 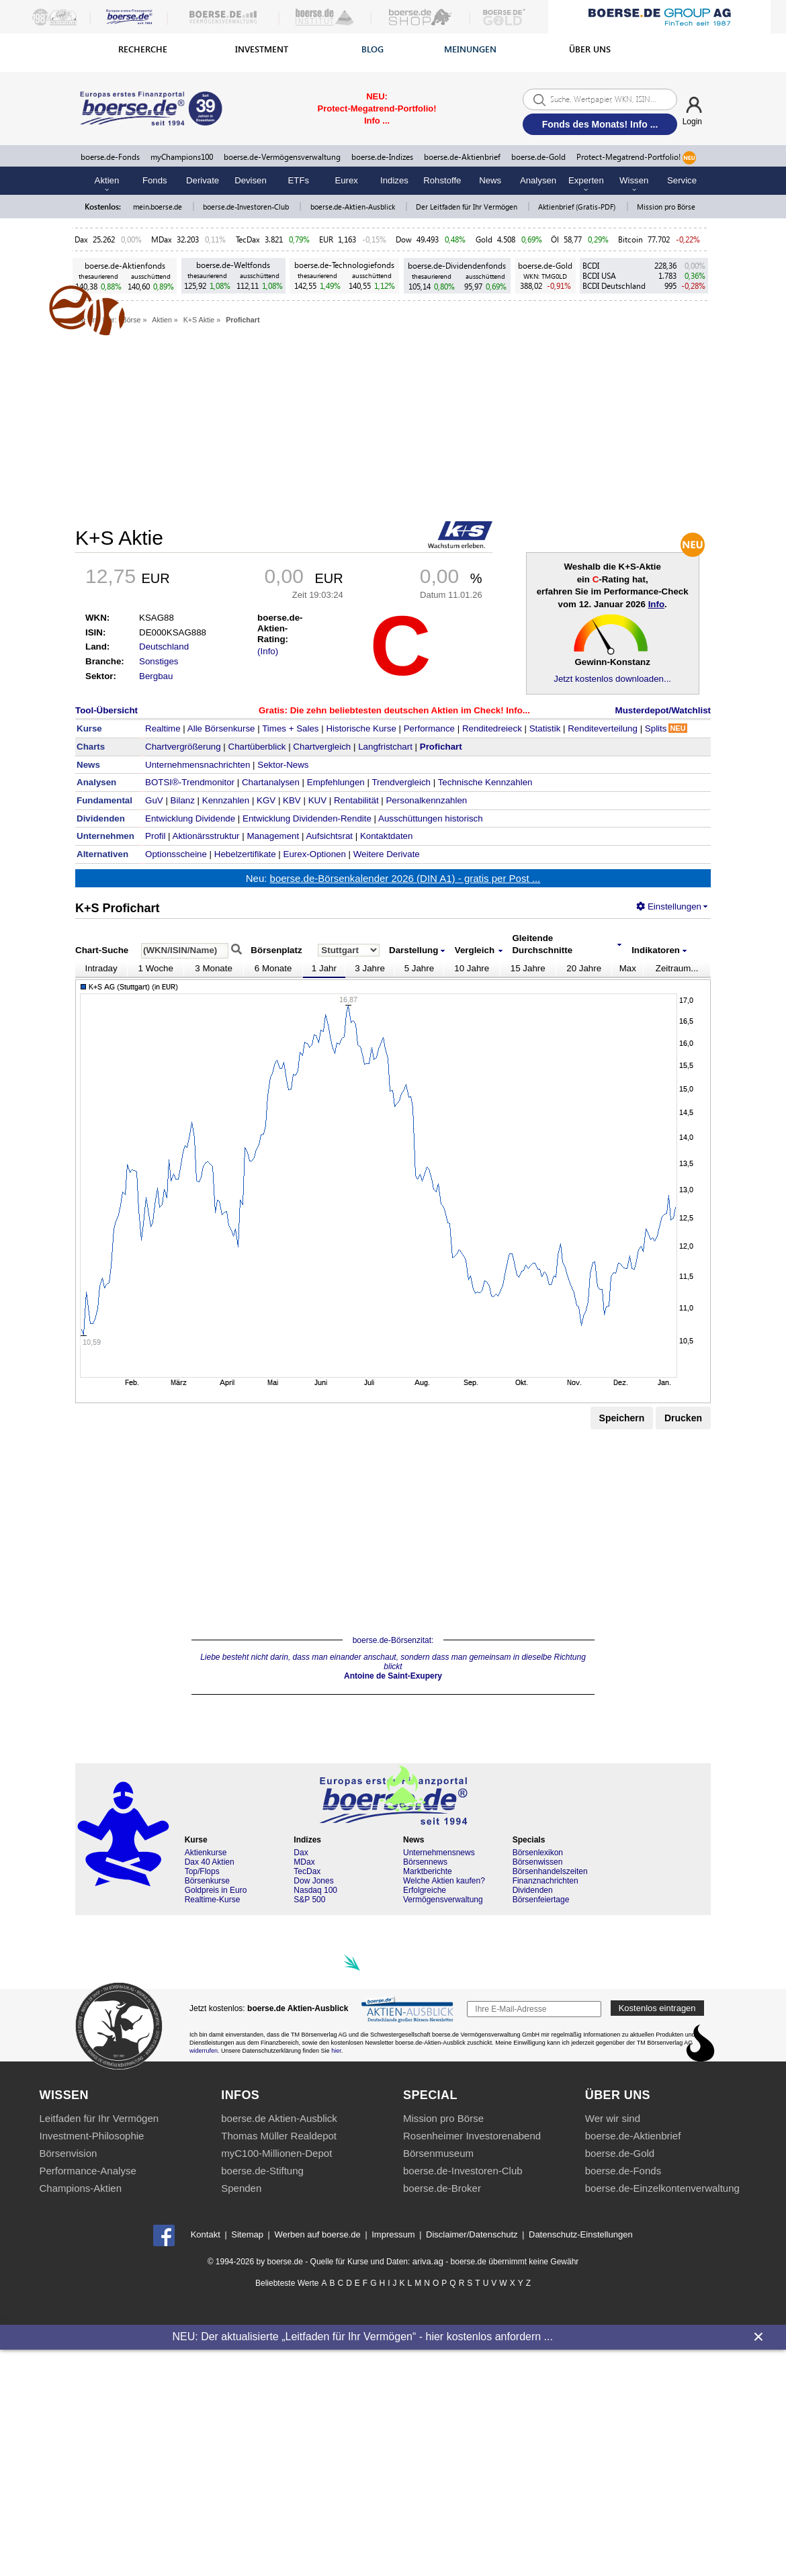 I want to click on indicates spicy or hot food option, so click(x=403, y=1789).